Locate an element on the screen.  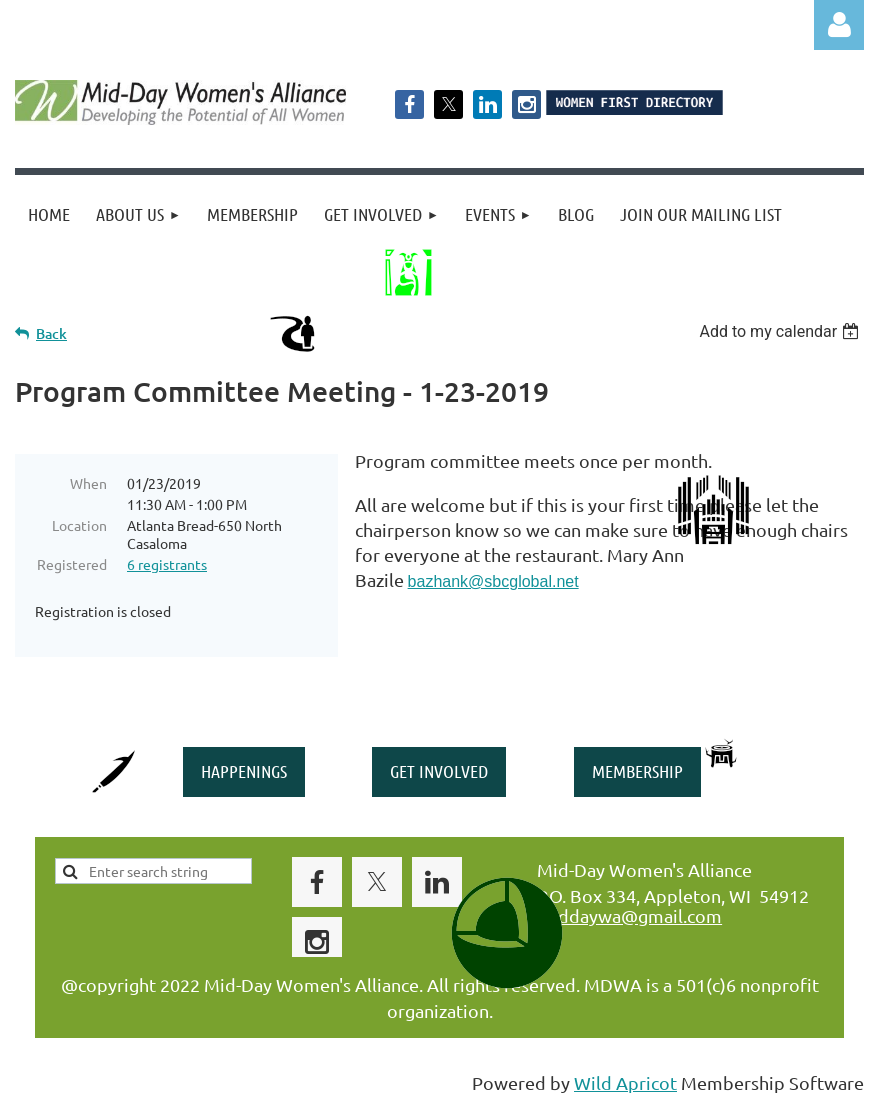
start your journey or adventure is located at coordinates (292, 331).